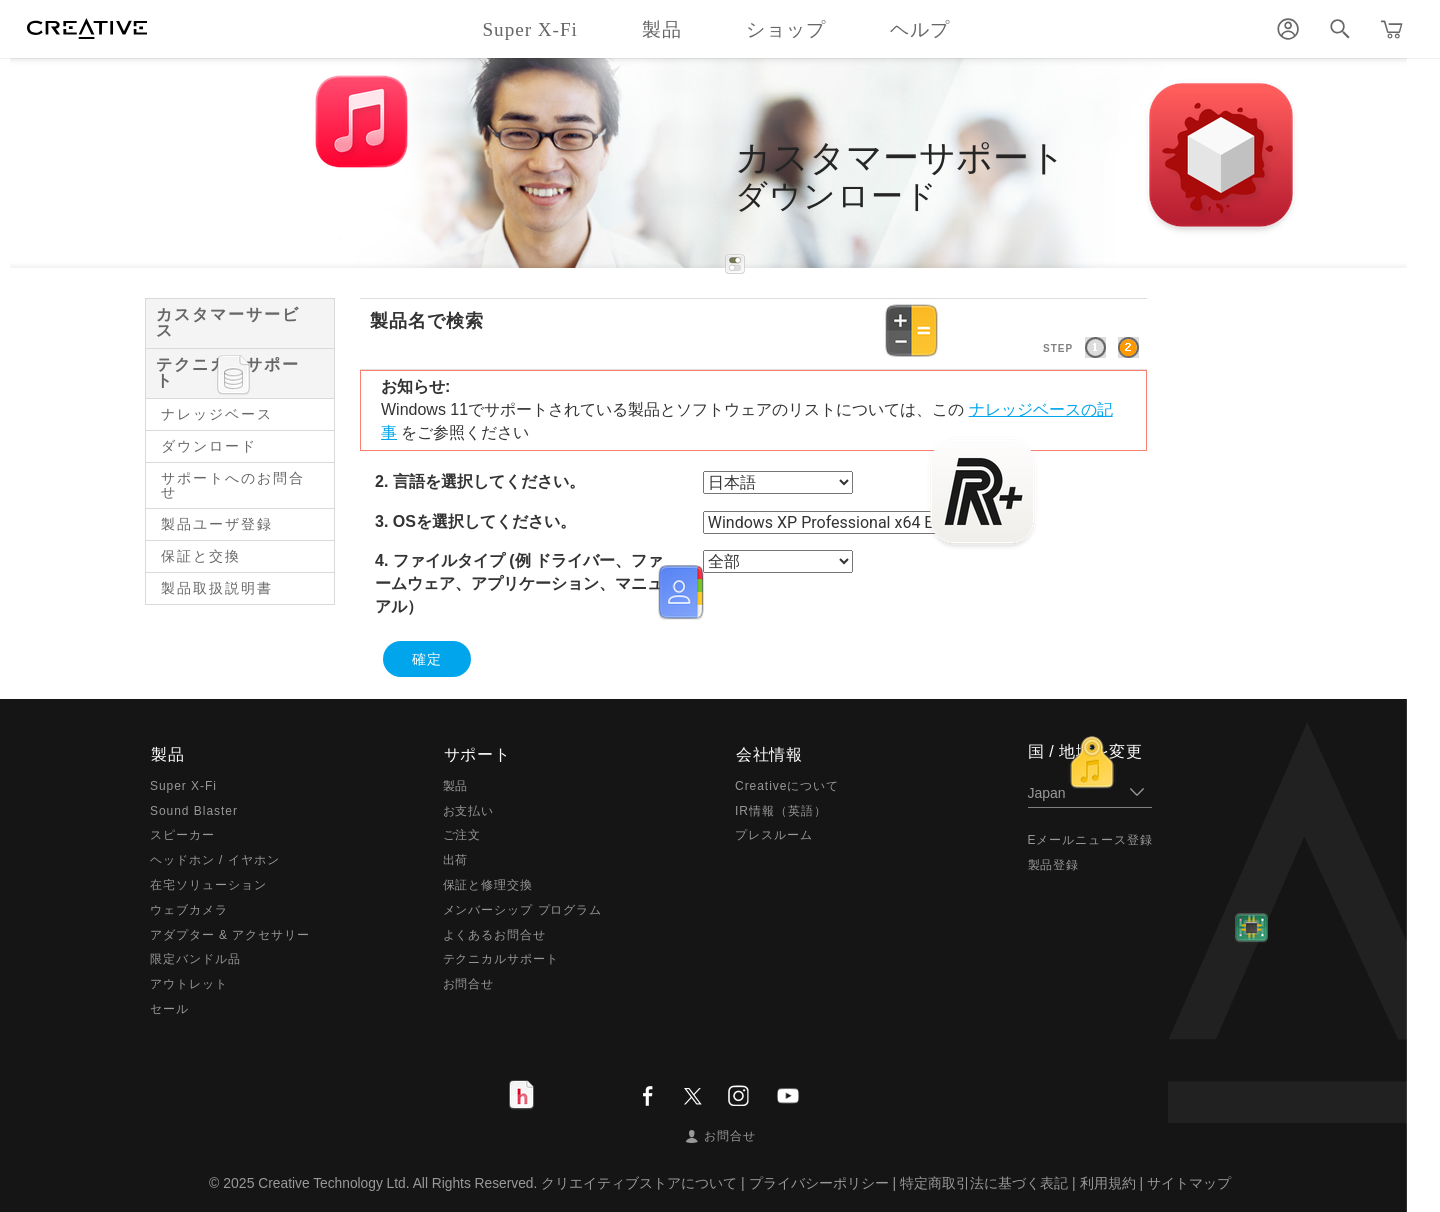 The width and height of the screenshot is (1440, 1212). I want to click on open EarTag music tagging application, so click(1092, 762).